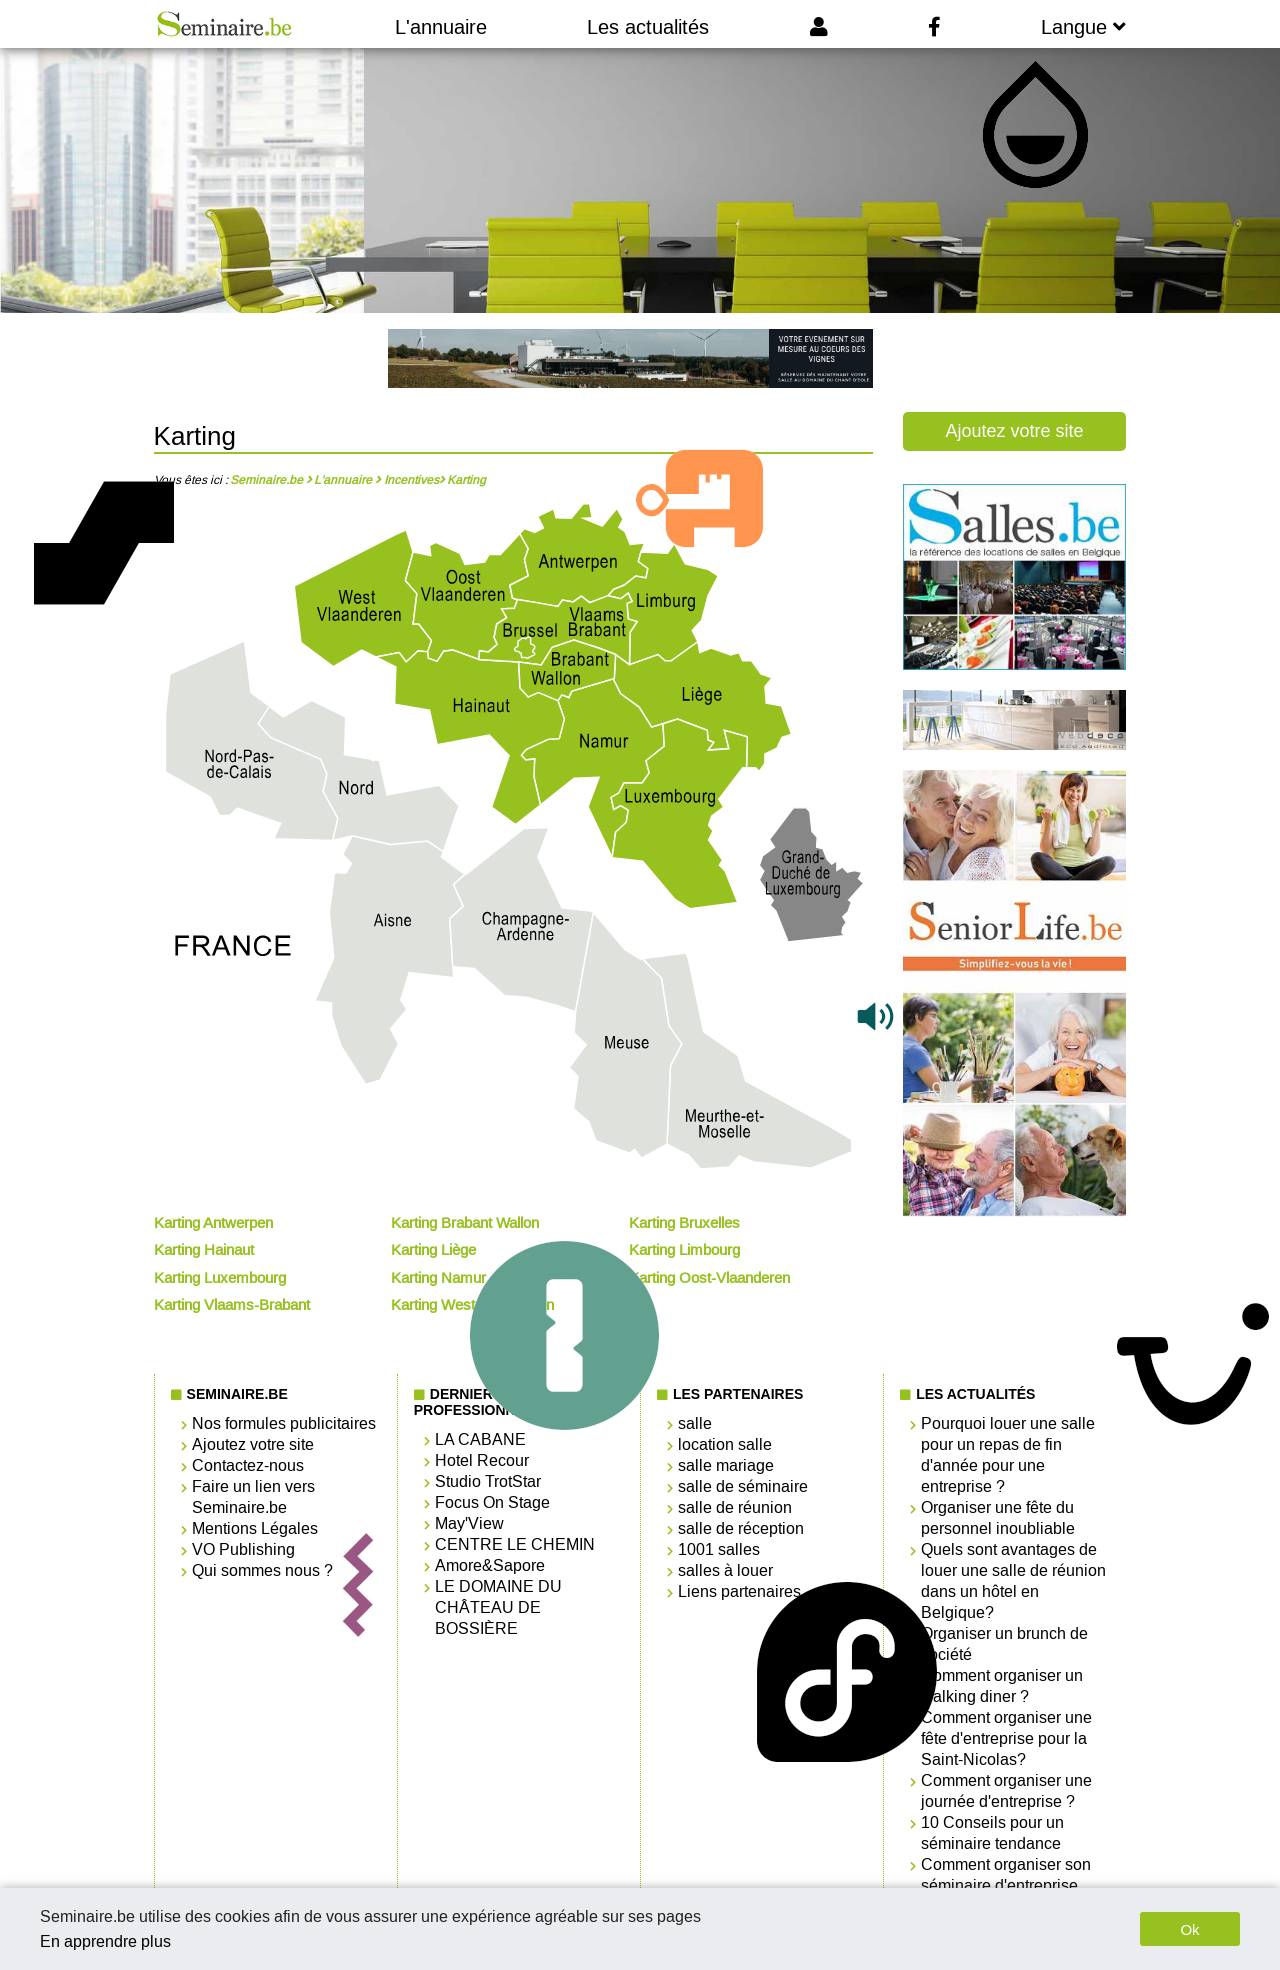 The image size is (1280, 1970). What do you see at coordinates (564, 1335) in the screenshot?
I see `open 1Password app` at bounding box center [564, 1335].